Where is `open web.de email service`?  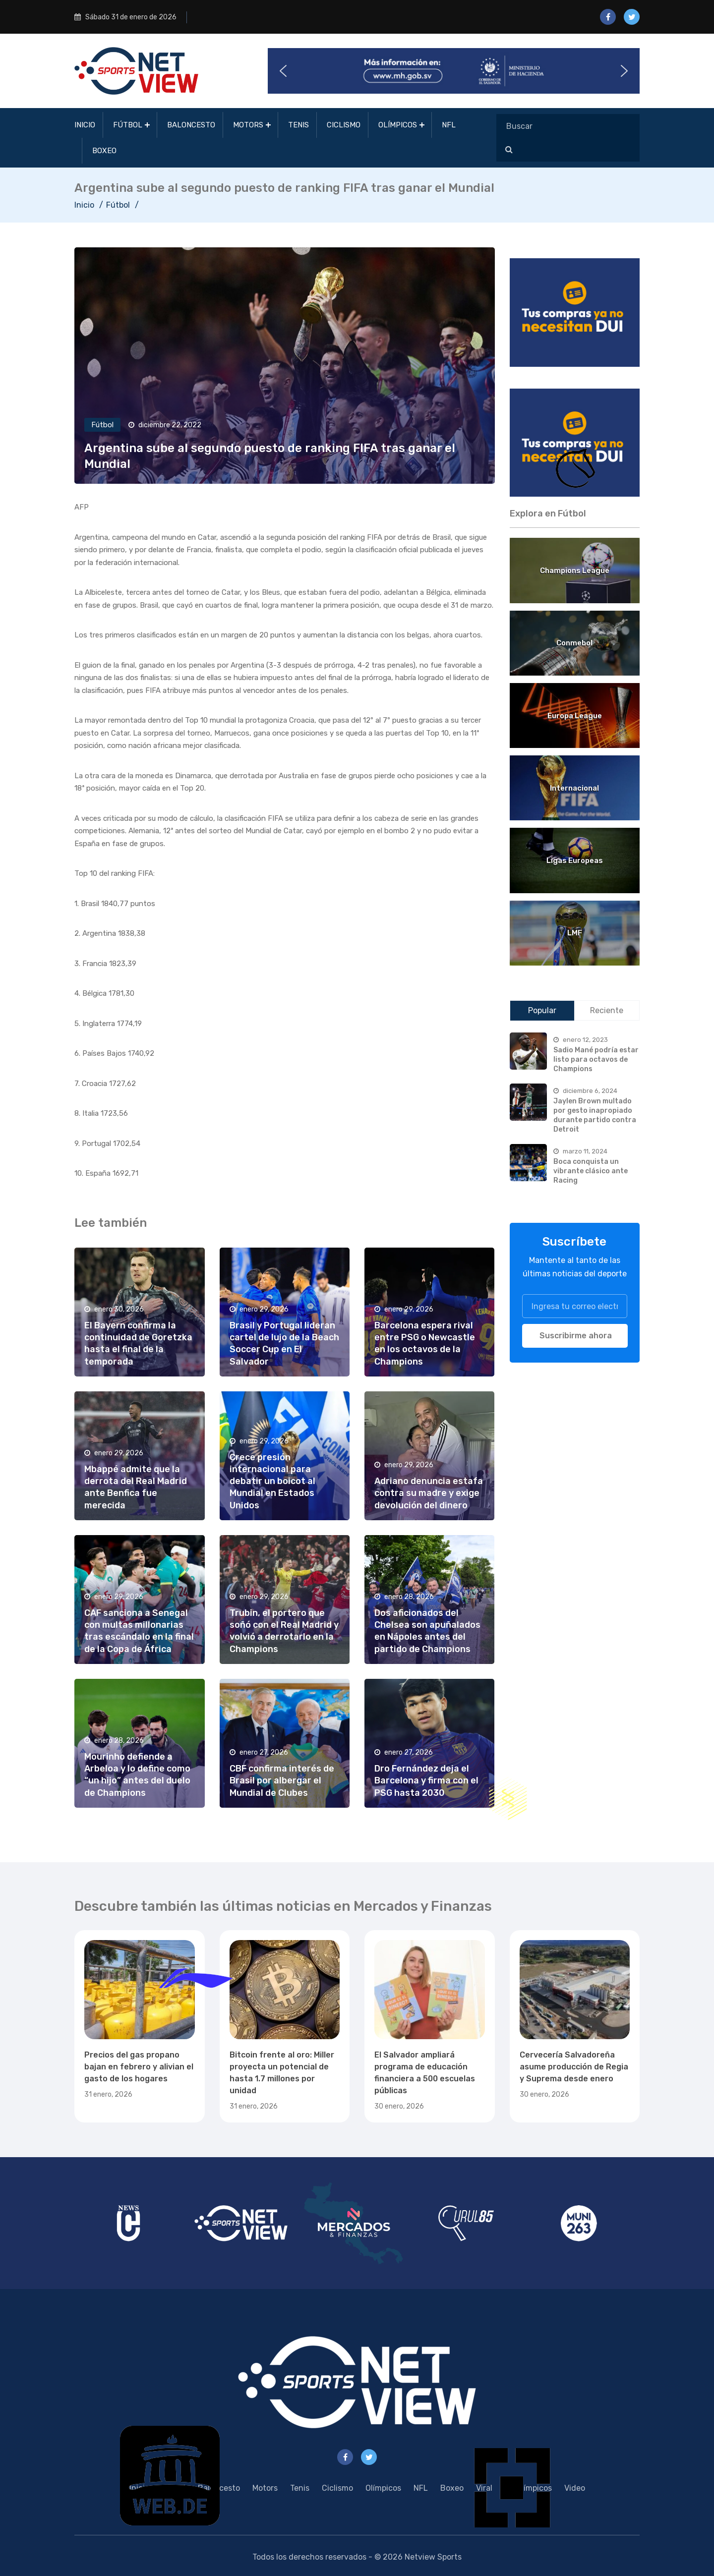
open web.de email service is located at coordinates (170, 2475).